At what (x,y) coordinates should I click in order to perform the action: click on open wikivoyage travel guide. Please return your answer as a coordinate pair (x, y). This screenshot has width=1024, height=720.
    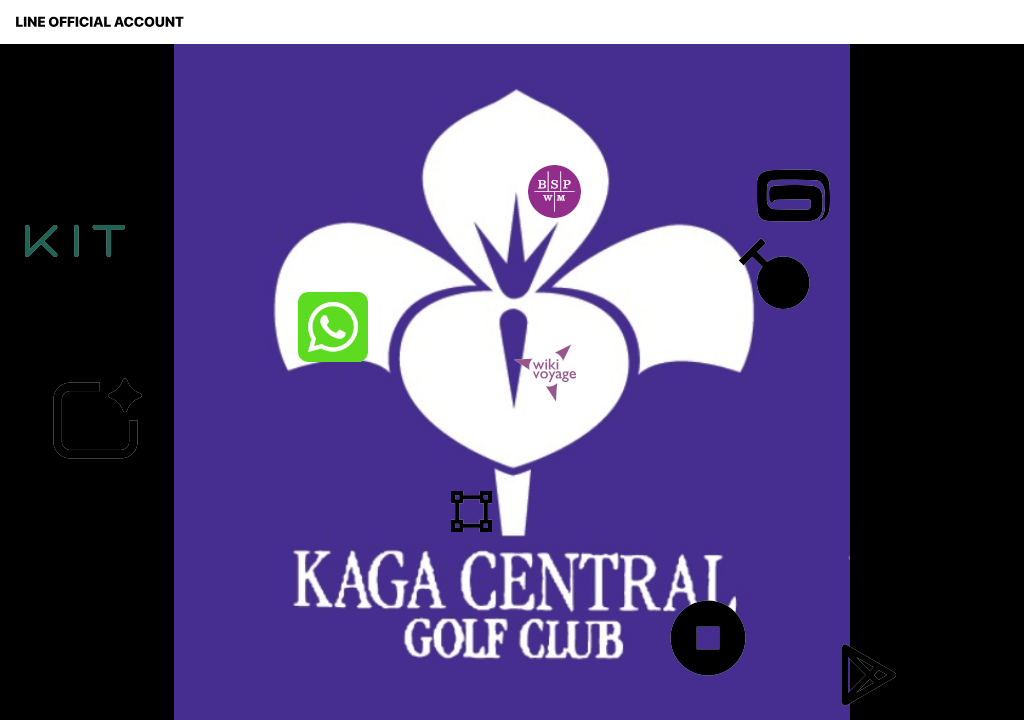
    Looking at the image, I should click on (545, 373).